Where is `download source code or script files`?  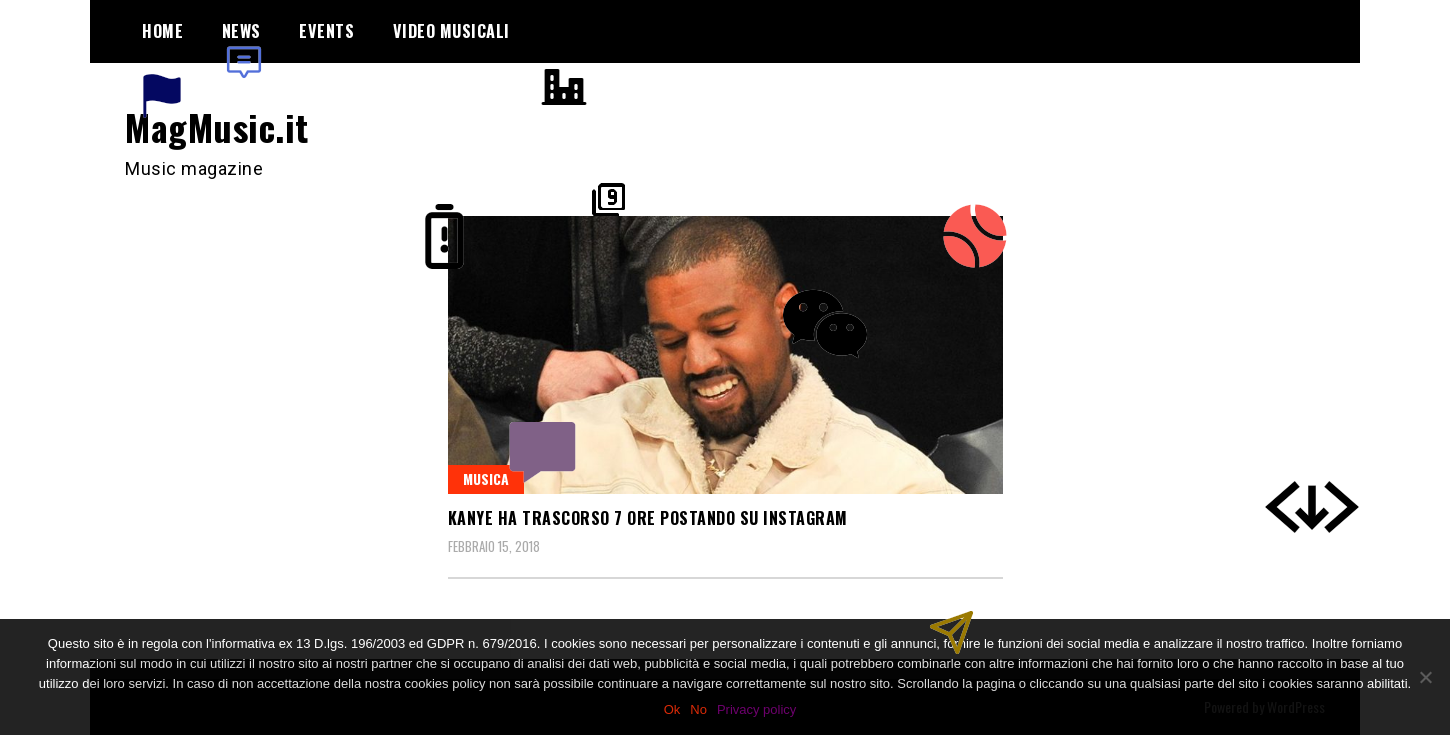
download source code or script files is located at coordinates (1312, 507).